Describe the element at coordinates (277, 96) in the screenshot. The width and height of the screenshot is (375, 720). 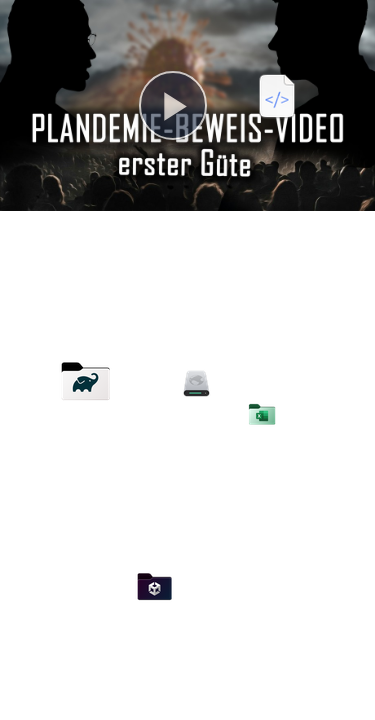
I see `an HTML or code file type indicator` at that location.